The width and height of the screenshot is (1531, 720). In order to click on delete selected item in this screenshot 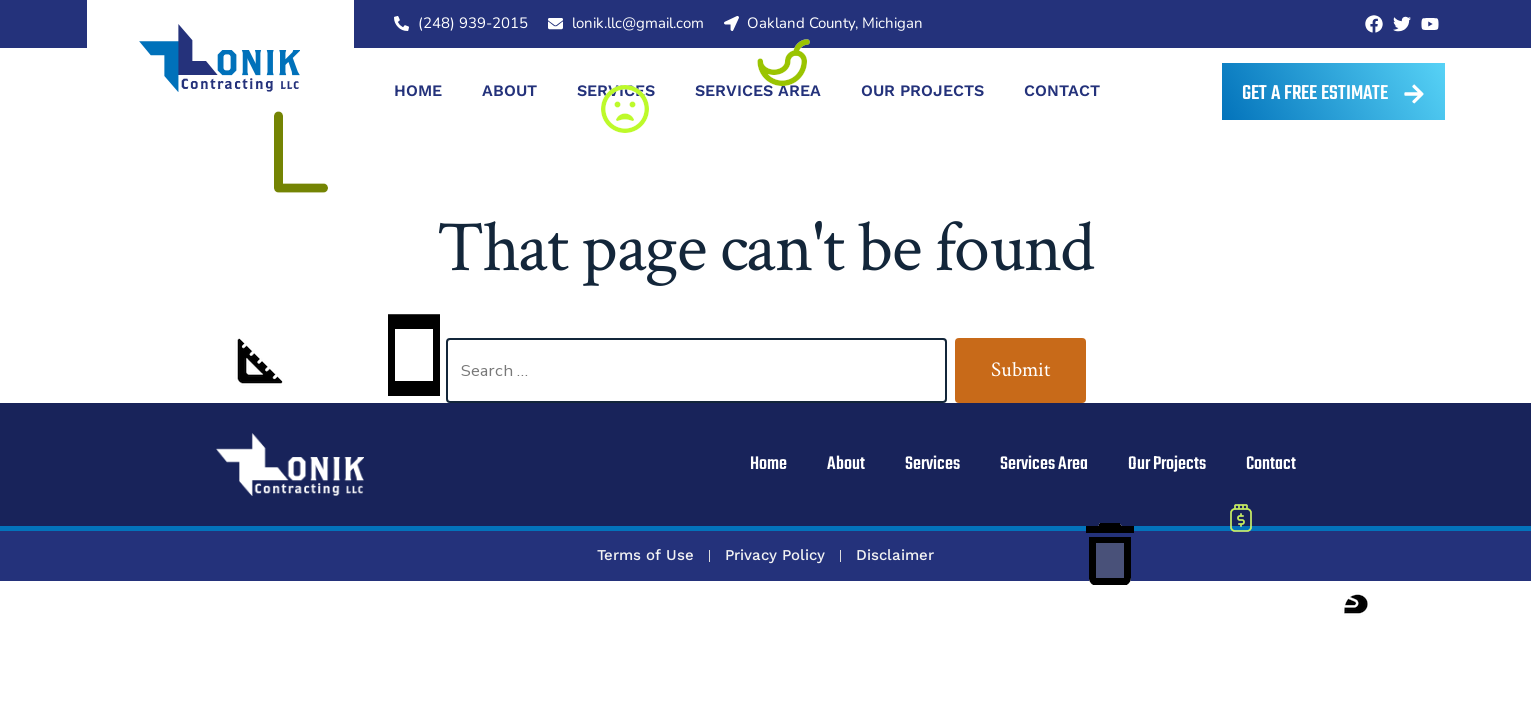, I will do `click(1110, 554)`.